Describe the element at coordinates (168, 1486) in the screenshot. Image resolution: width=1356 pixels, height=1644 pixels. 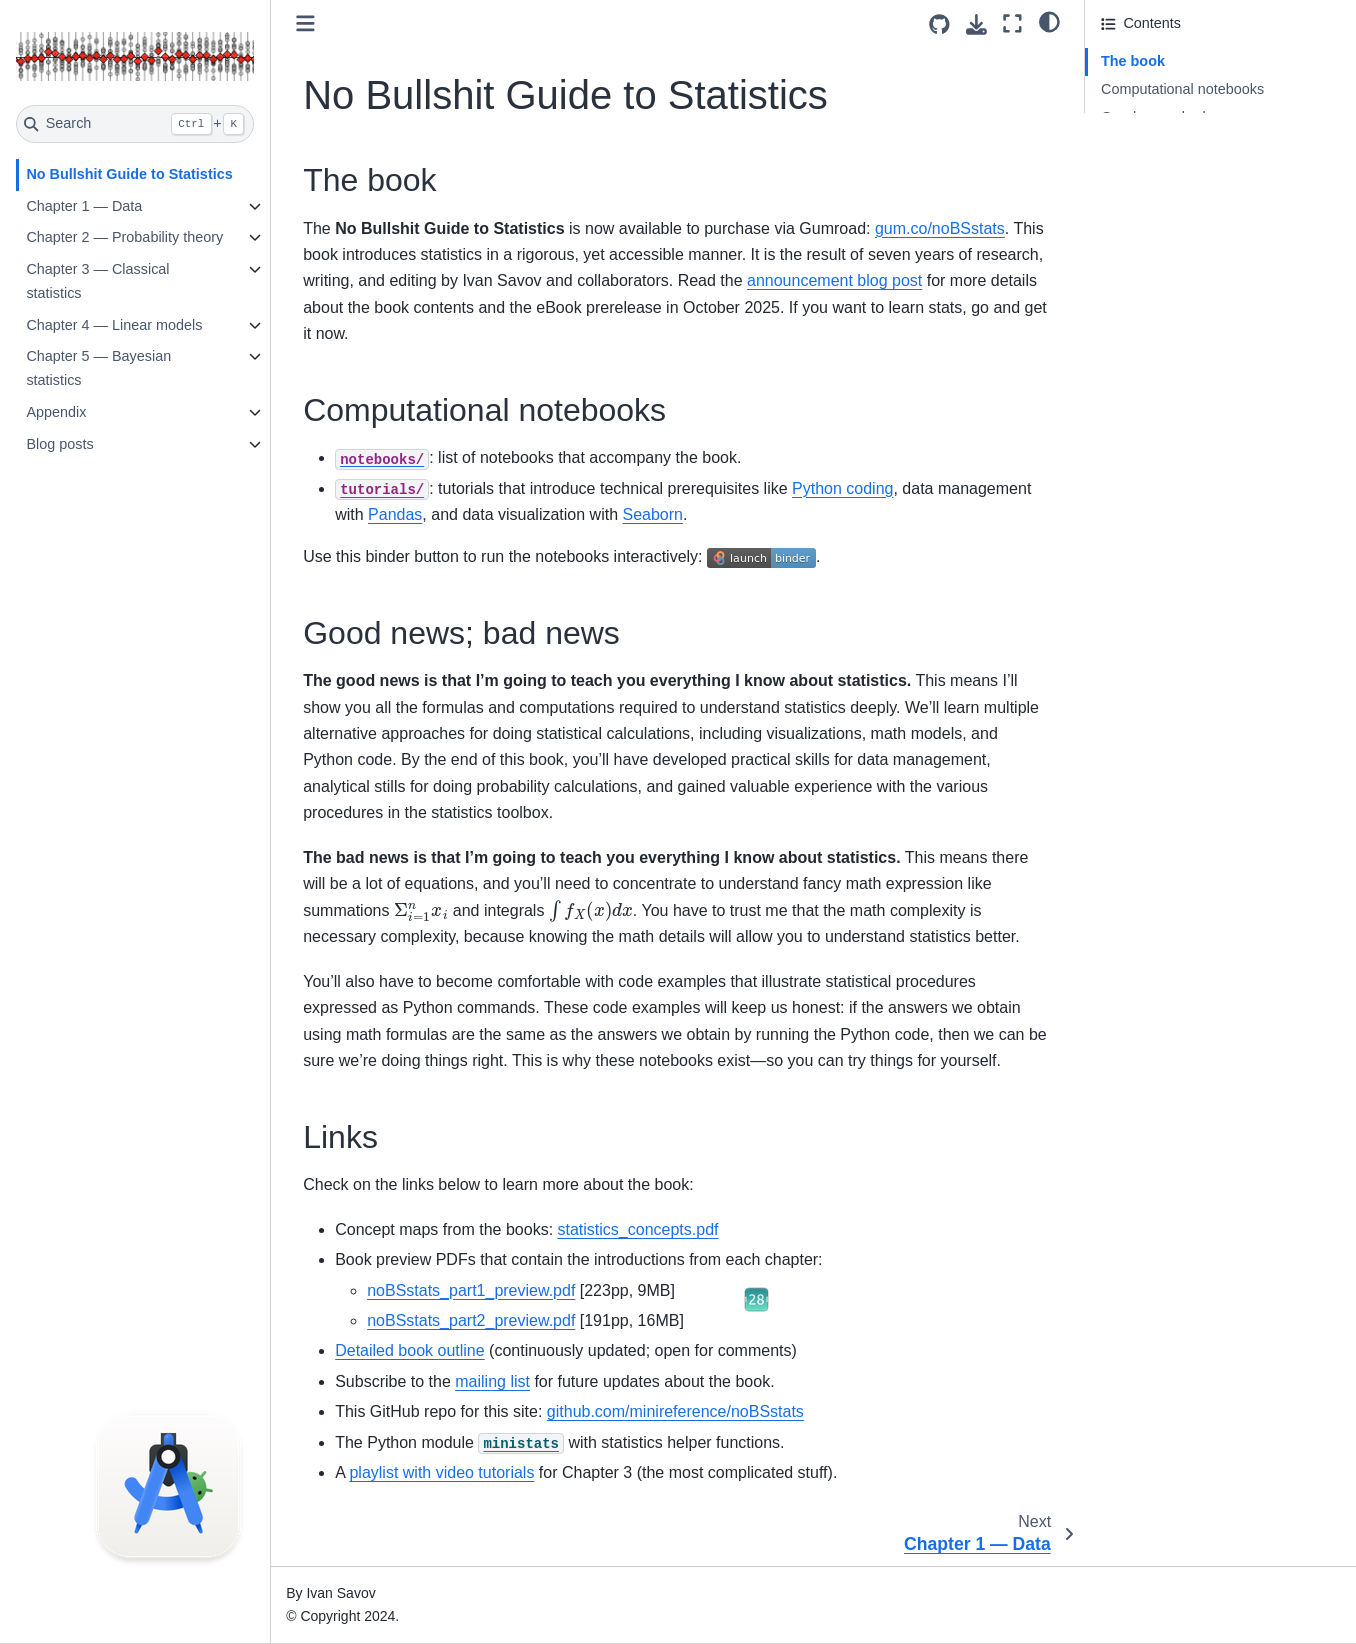
I see `open android studio` at that location.